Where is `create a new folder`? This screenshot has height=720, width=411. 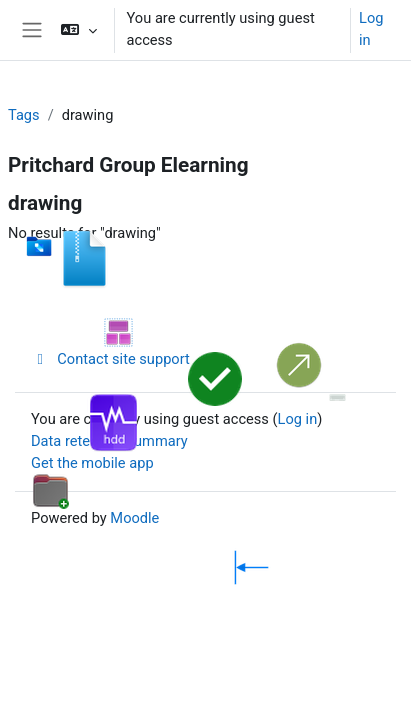
create a new folder is located at coordinates (50, 490).